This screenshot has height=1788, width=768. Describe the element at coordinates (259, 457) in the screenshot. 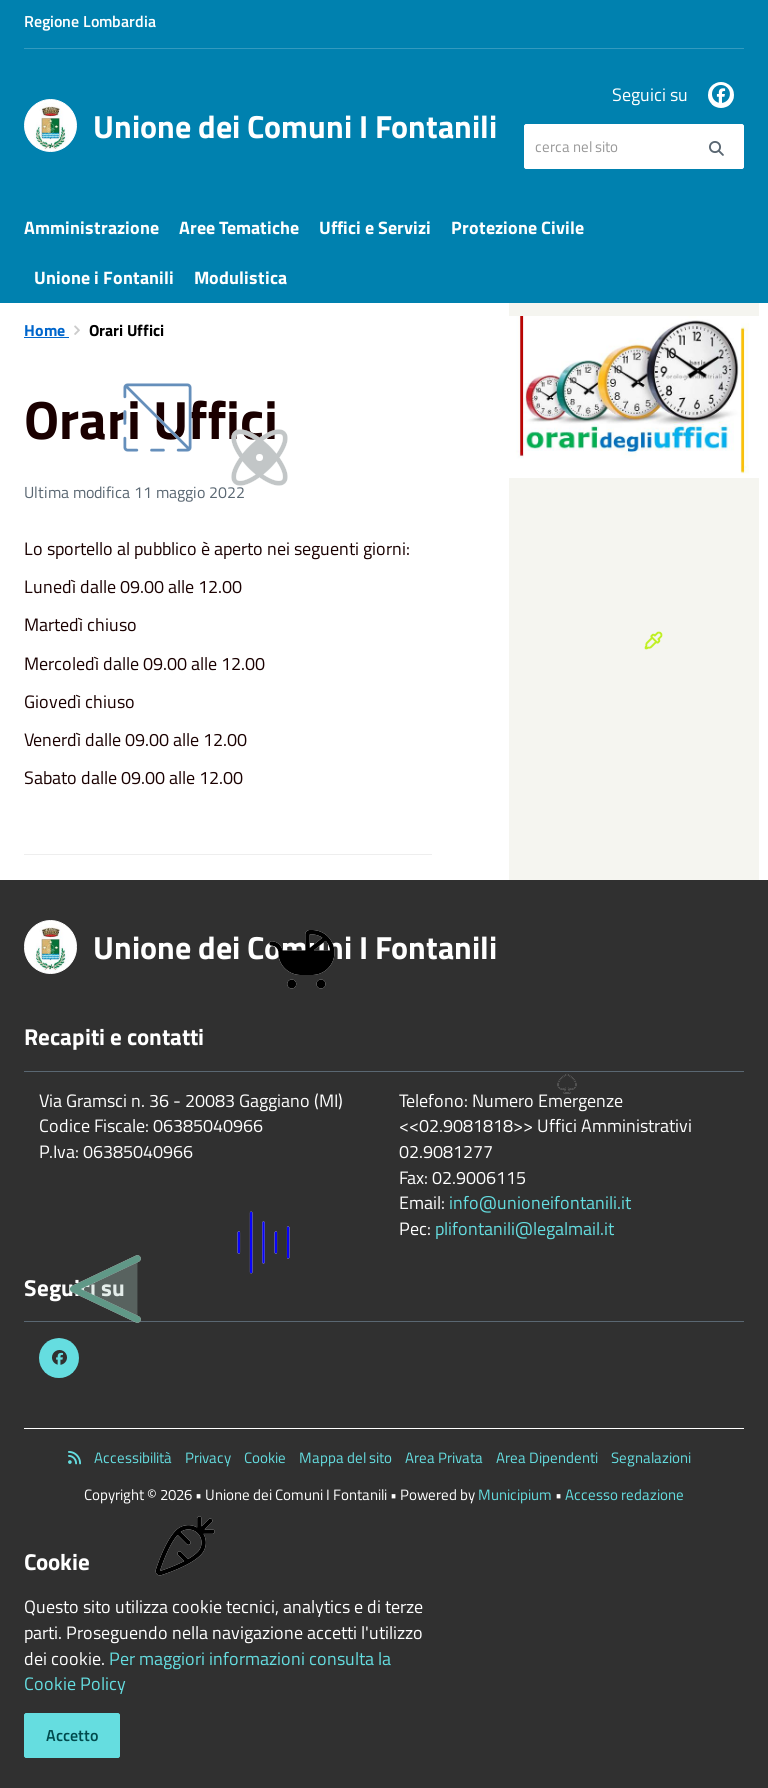

I see `access science or chemistry tools` at that location.